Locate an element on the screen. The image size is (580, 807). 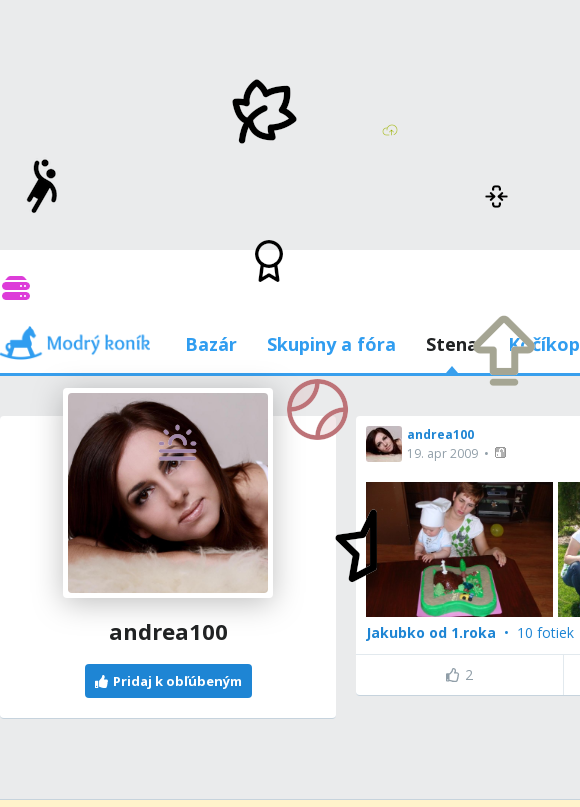
view achievements or awards is located at coordinates (269, 261).